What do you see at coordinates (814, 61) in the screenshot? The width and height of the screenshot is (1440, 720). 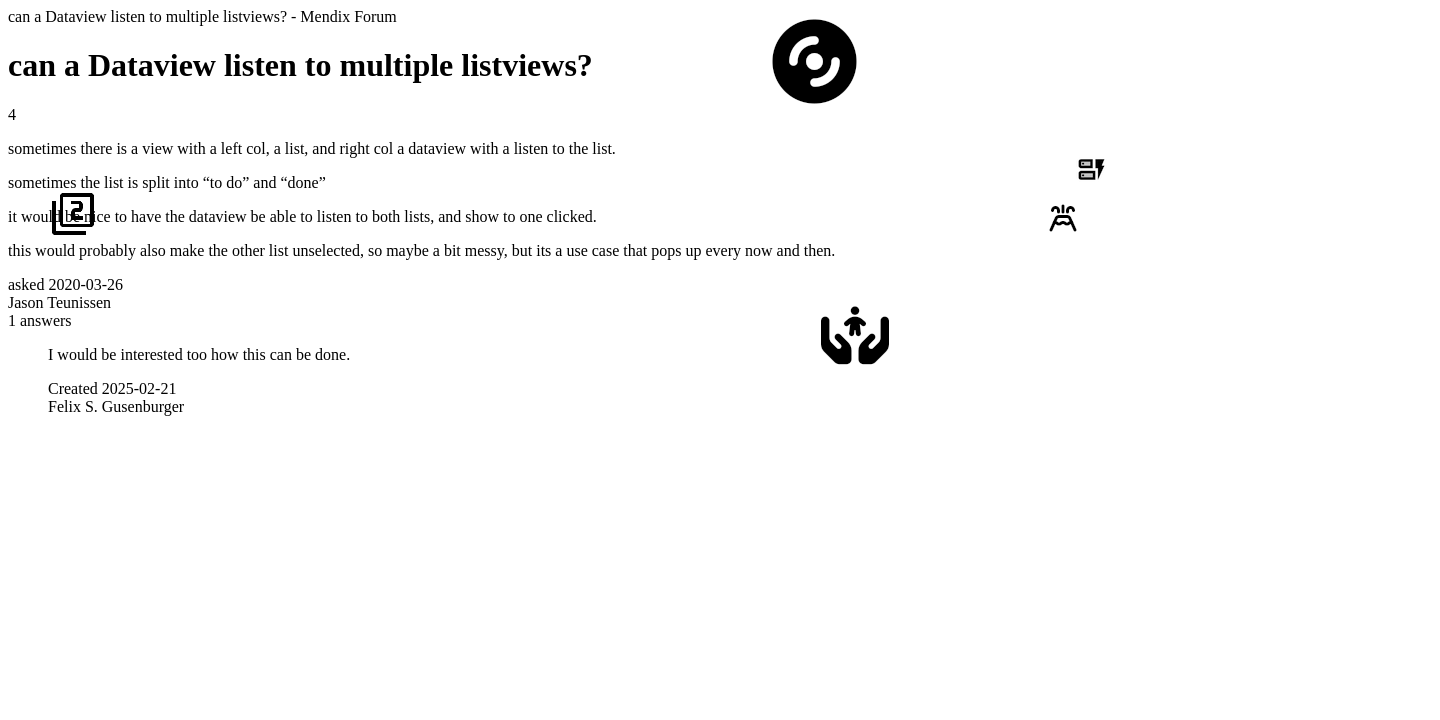 I see `play or access music library` at bounding box center [814, 61].